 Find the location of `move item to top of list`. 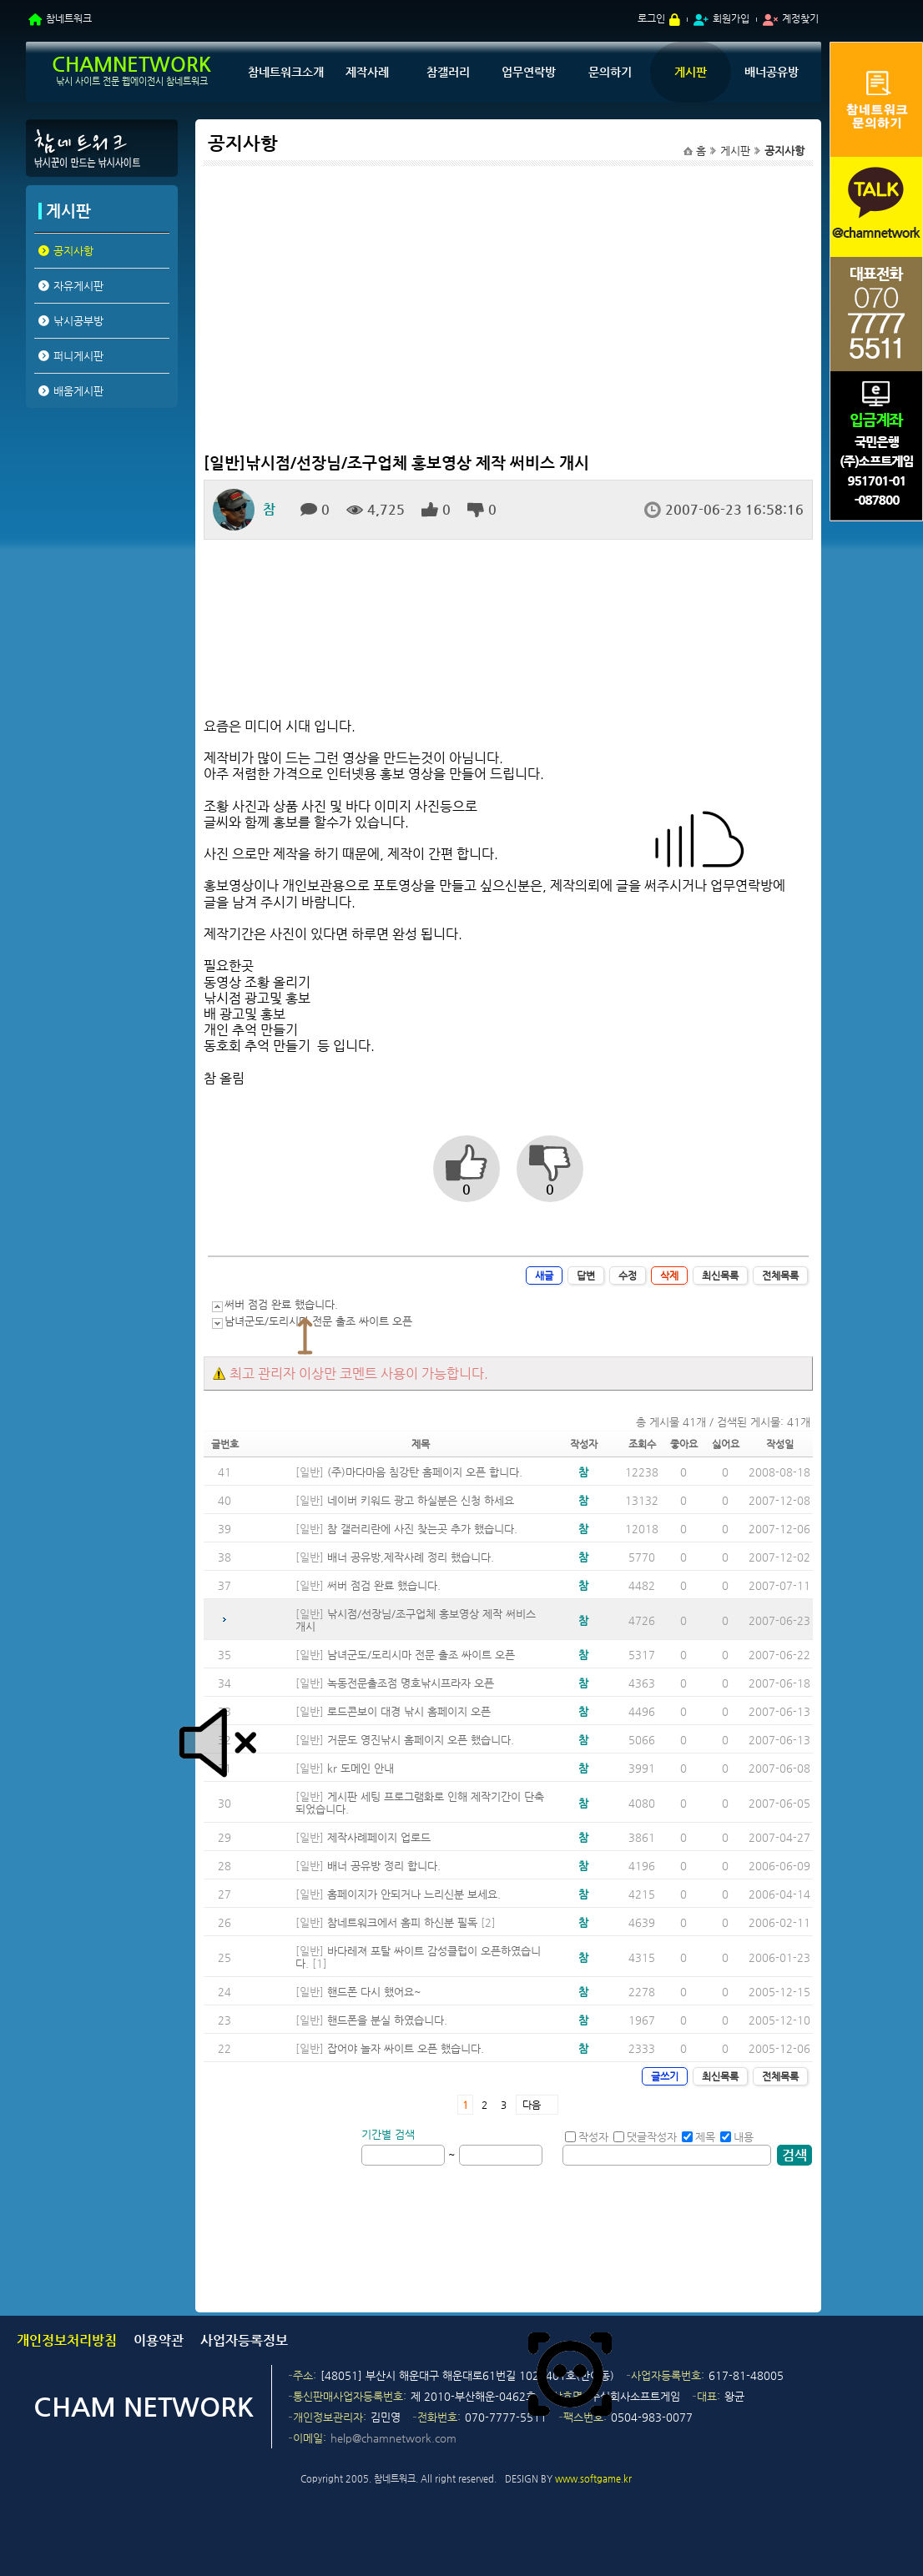

move item to top of list is located at coordinates (305, 1336).